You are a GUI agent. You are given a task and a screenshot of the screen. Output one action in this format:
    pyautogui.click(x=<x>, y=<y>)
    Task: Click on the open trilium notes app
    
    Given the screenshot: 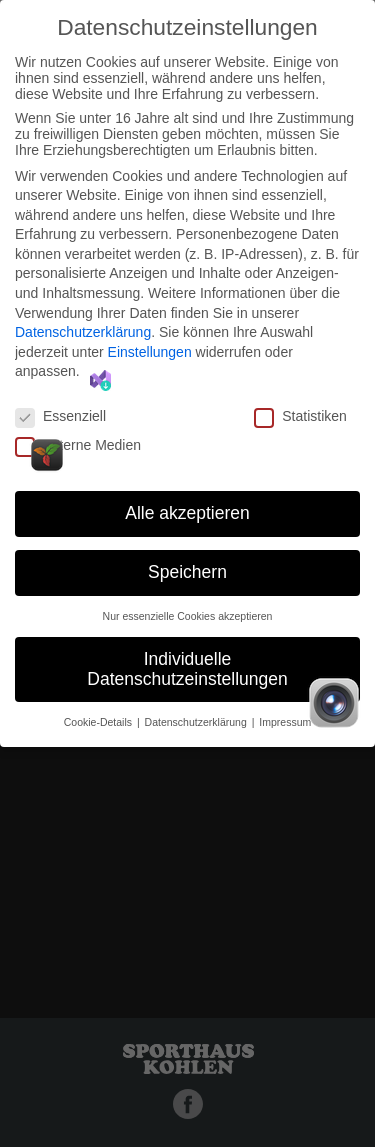 What is the action you would take?
    pyautogui.click(x=47, y=455)
    